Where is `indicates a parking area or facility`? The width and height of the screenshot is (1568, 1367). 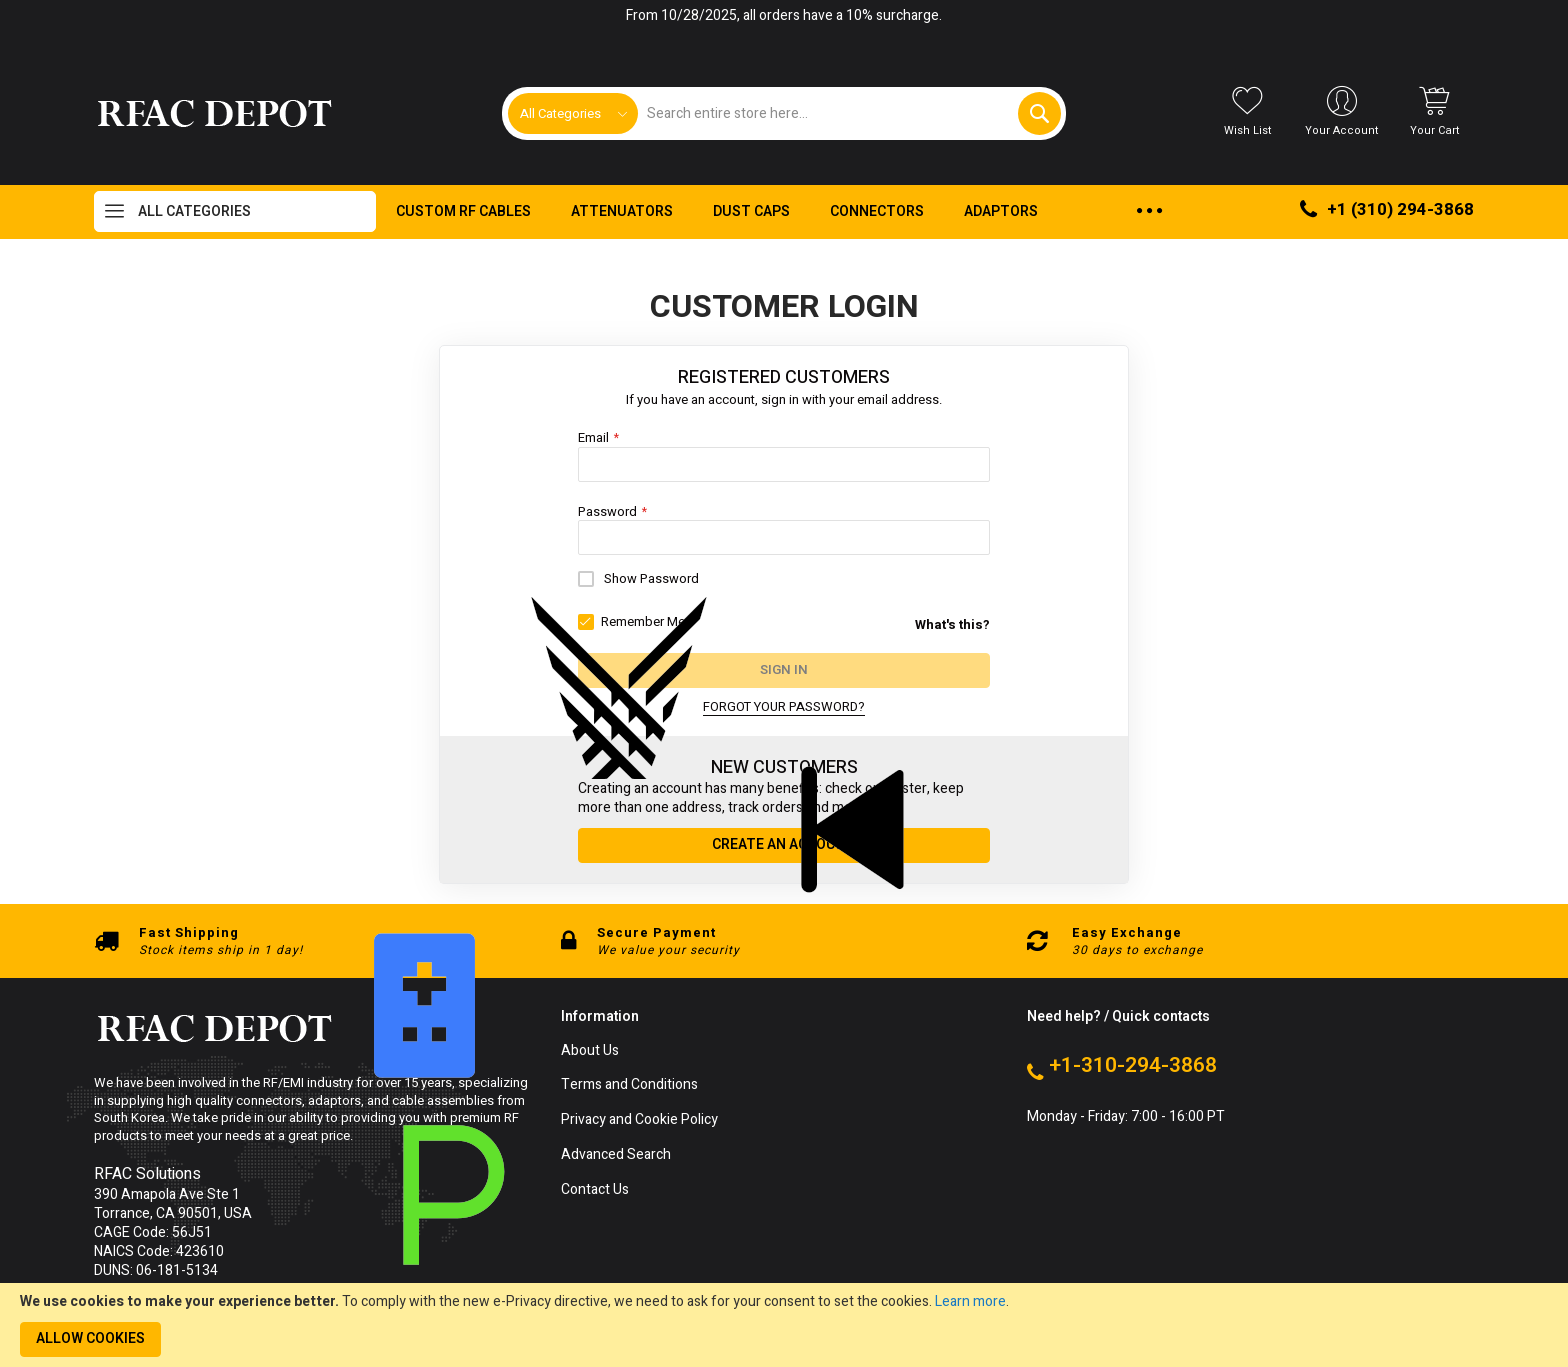 indicates a parking area or facility is located at coordinates (450, 1195).